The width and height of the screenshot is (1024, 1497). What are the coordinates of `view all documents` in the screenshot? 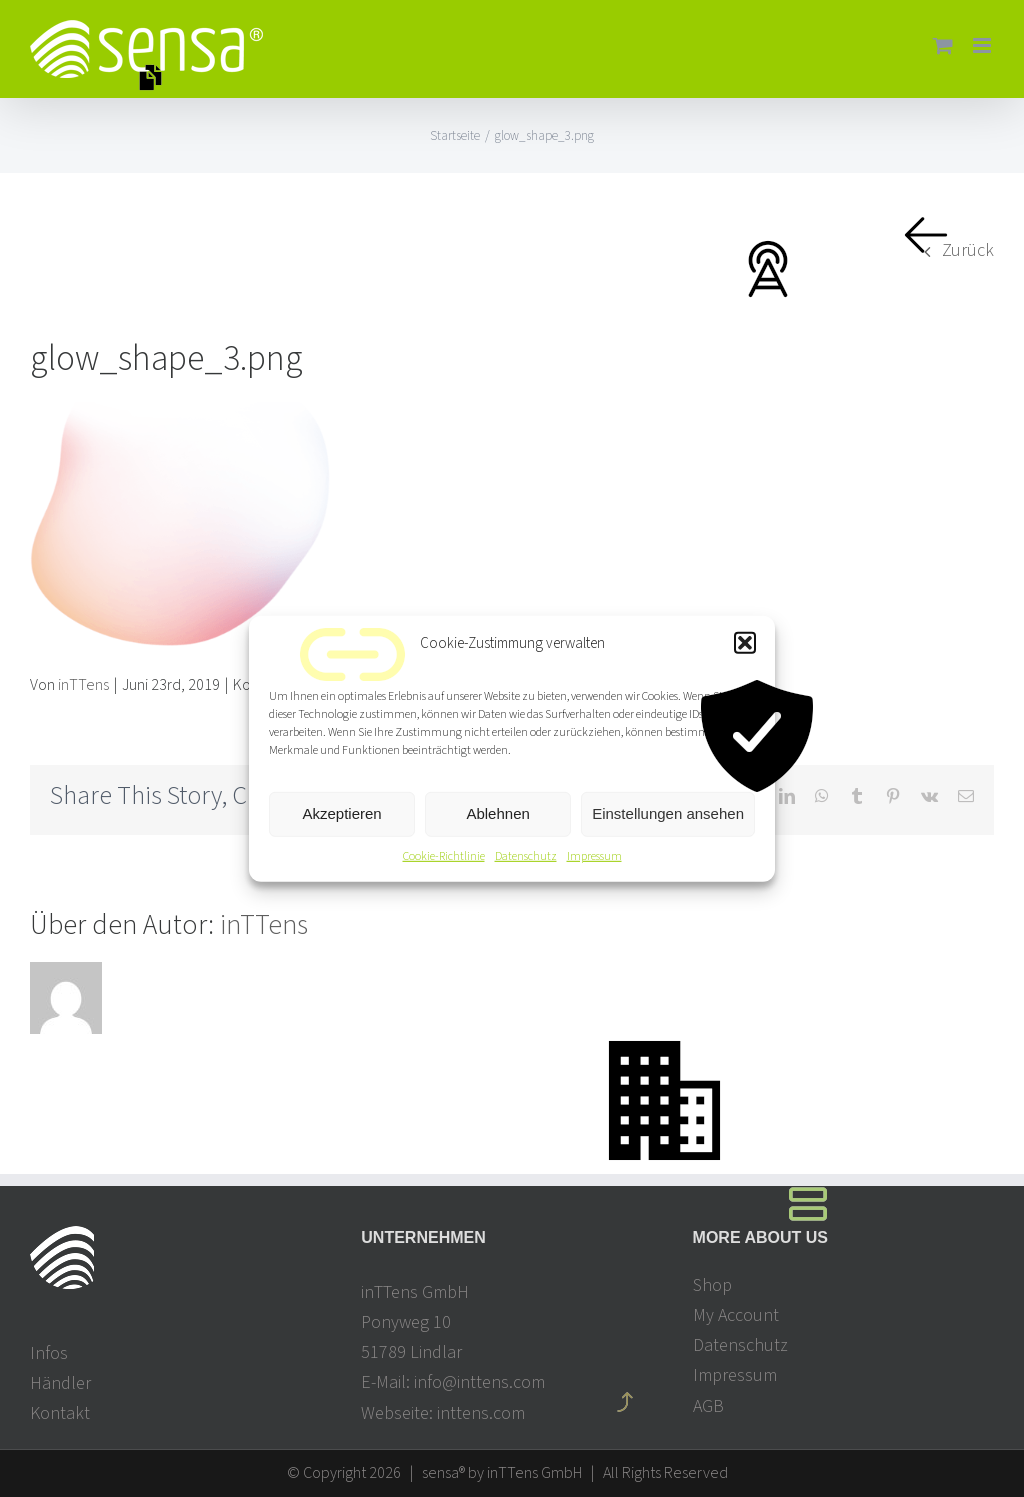 It's located at (150, 77).